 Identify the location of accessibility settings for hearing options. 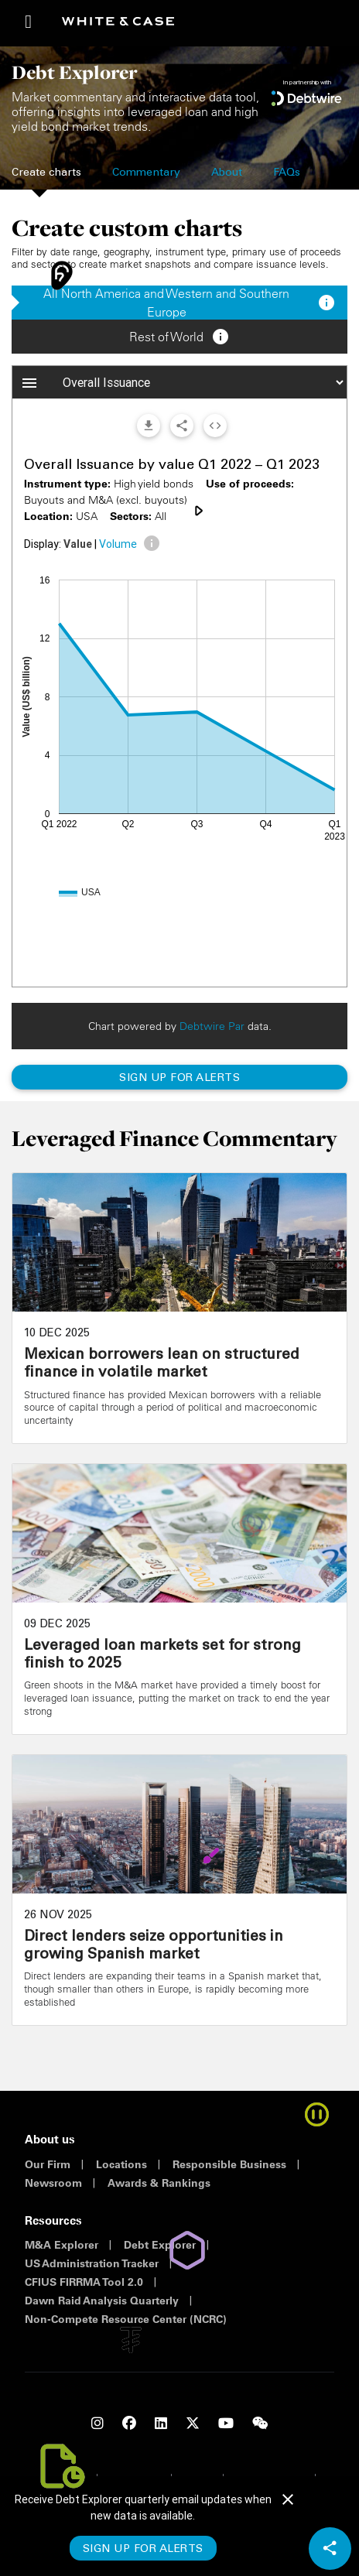
(62, 275).